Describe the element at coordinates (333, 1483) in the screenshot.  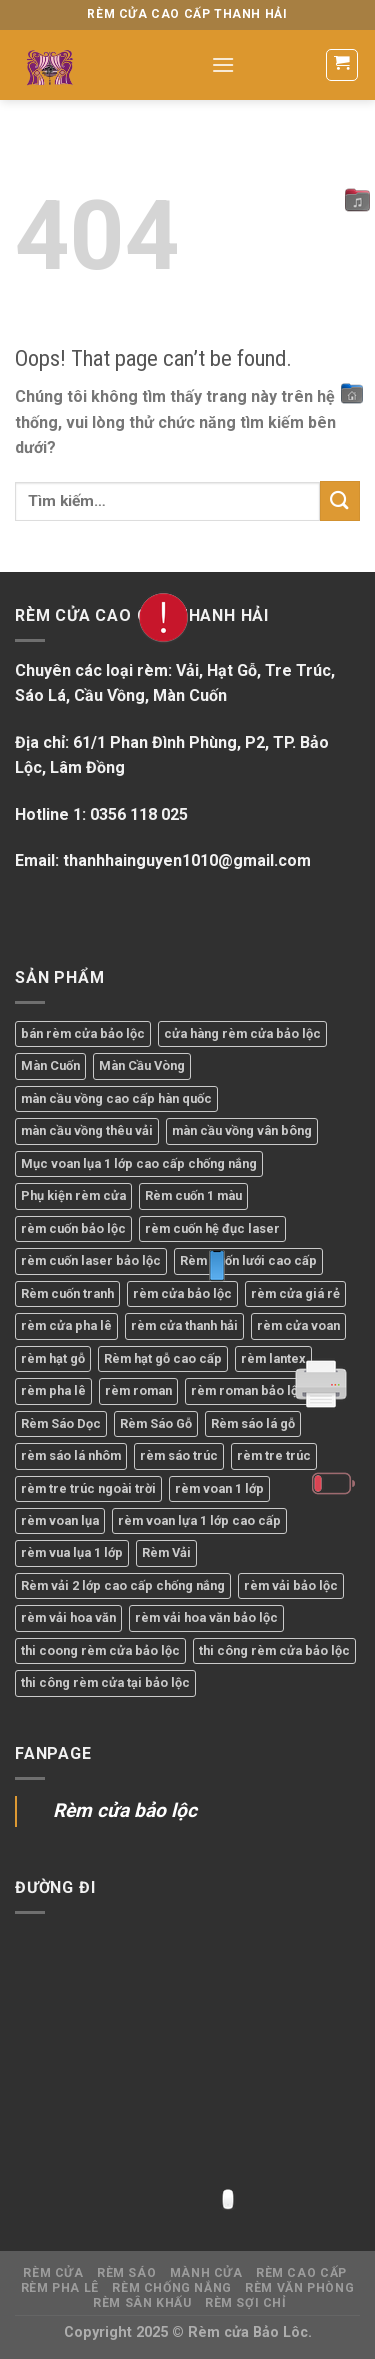
I see `indicates critically low battery at 10%` at that location.